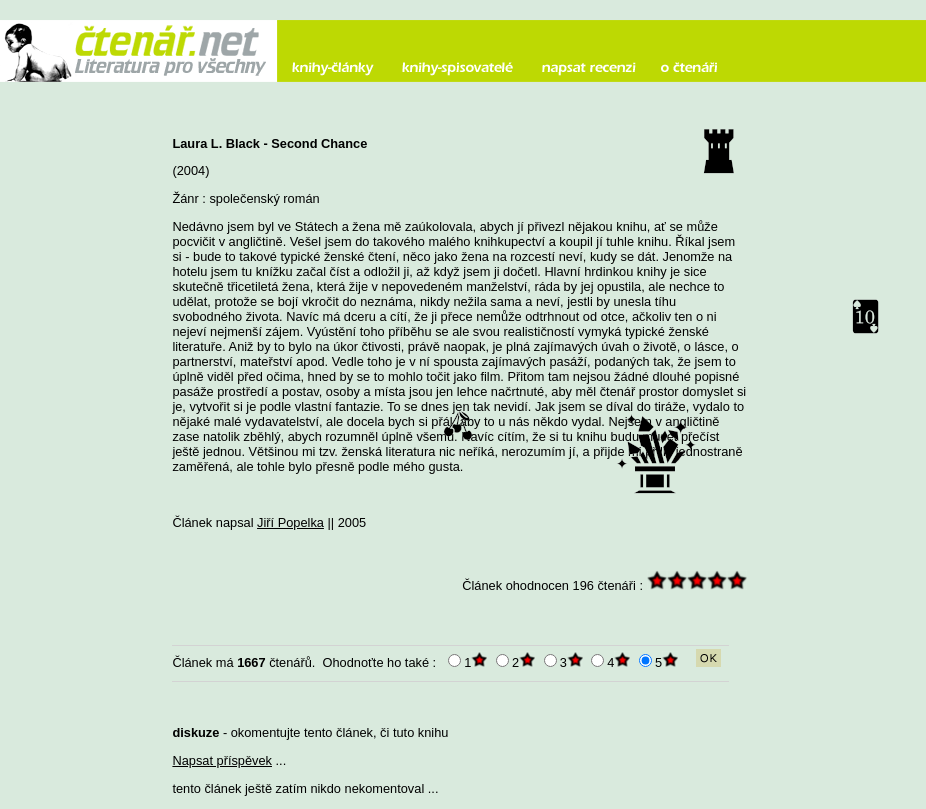 The height and width of the screenshot is (809, 926). What do you see at coordinates (458, 425) in the screenshot?
I see `indicates bonus or reward in a game` at bounding box center [458, 425].